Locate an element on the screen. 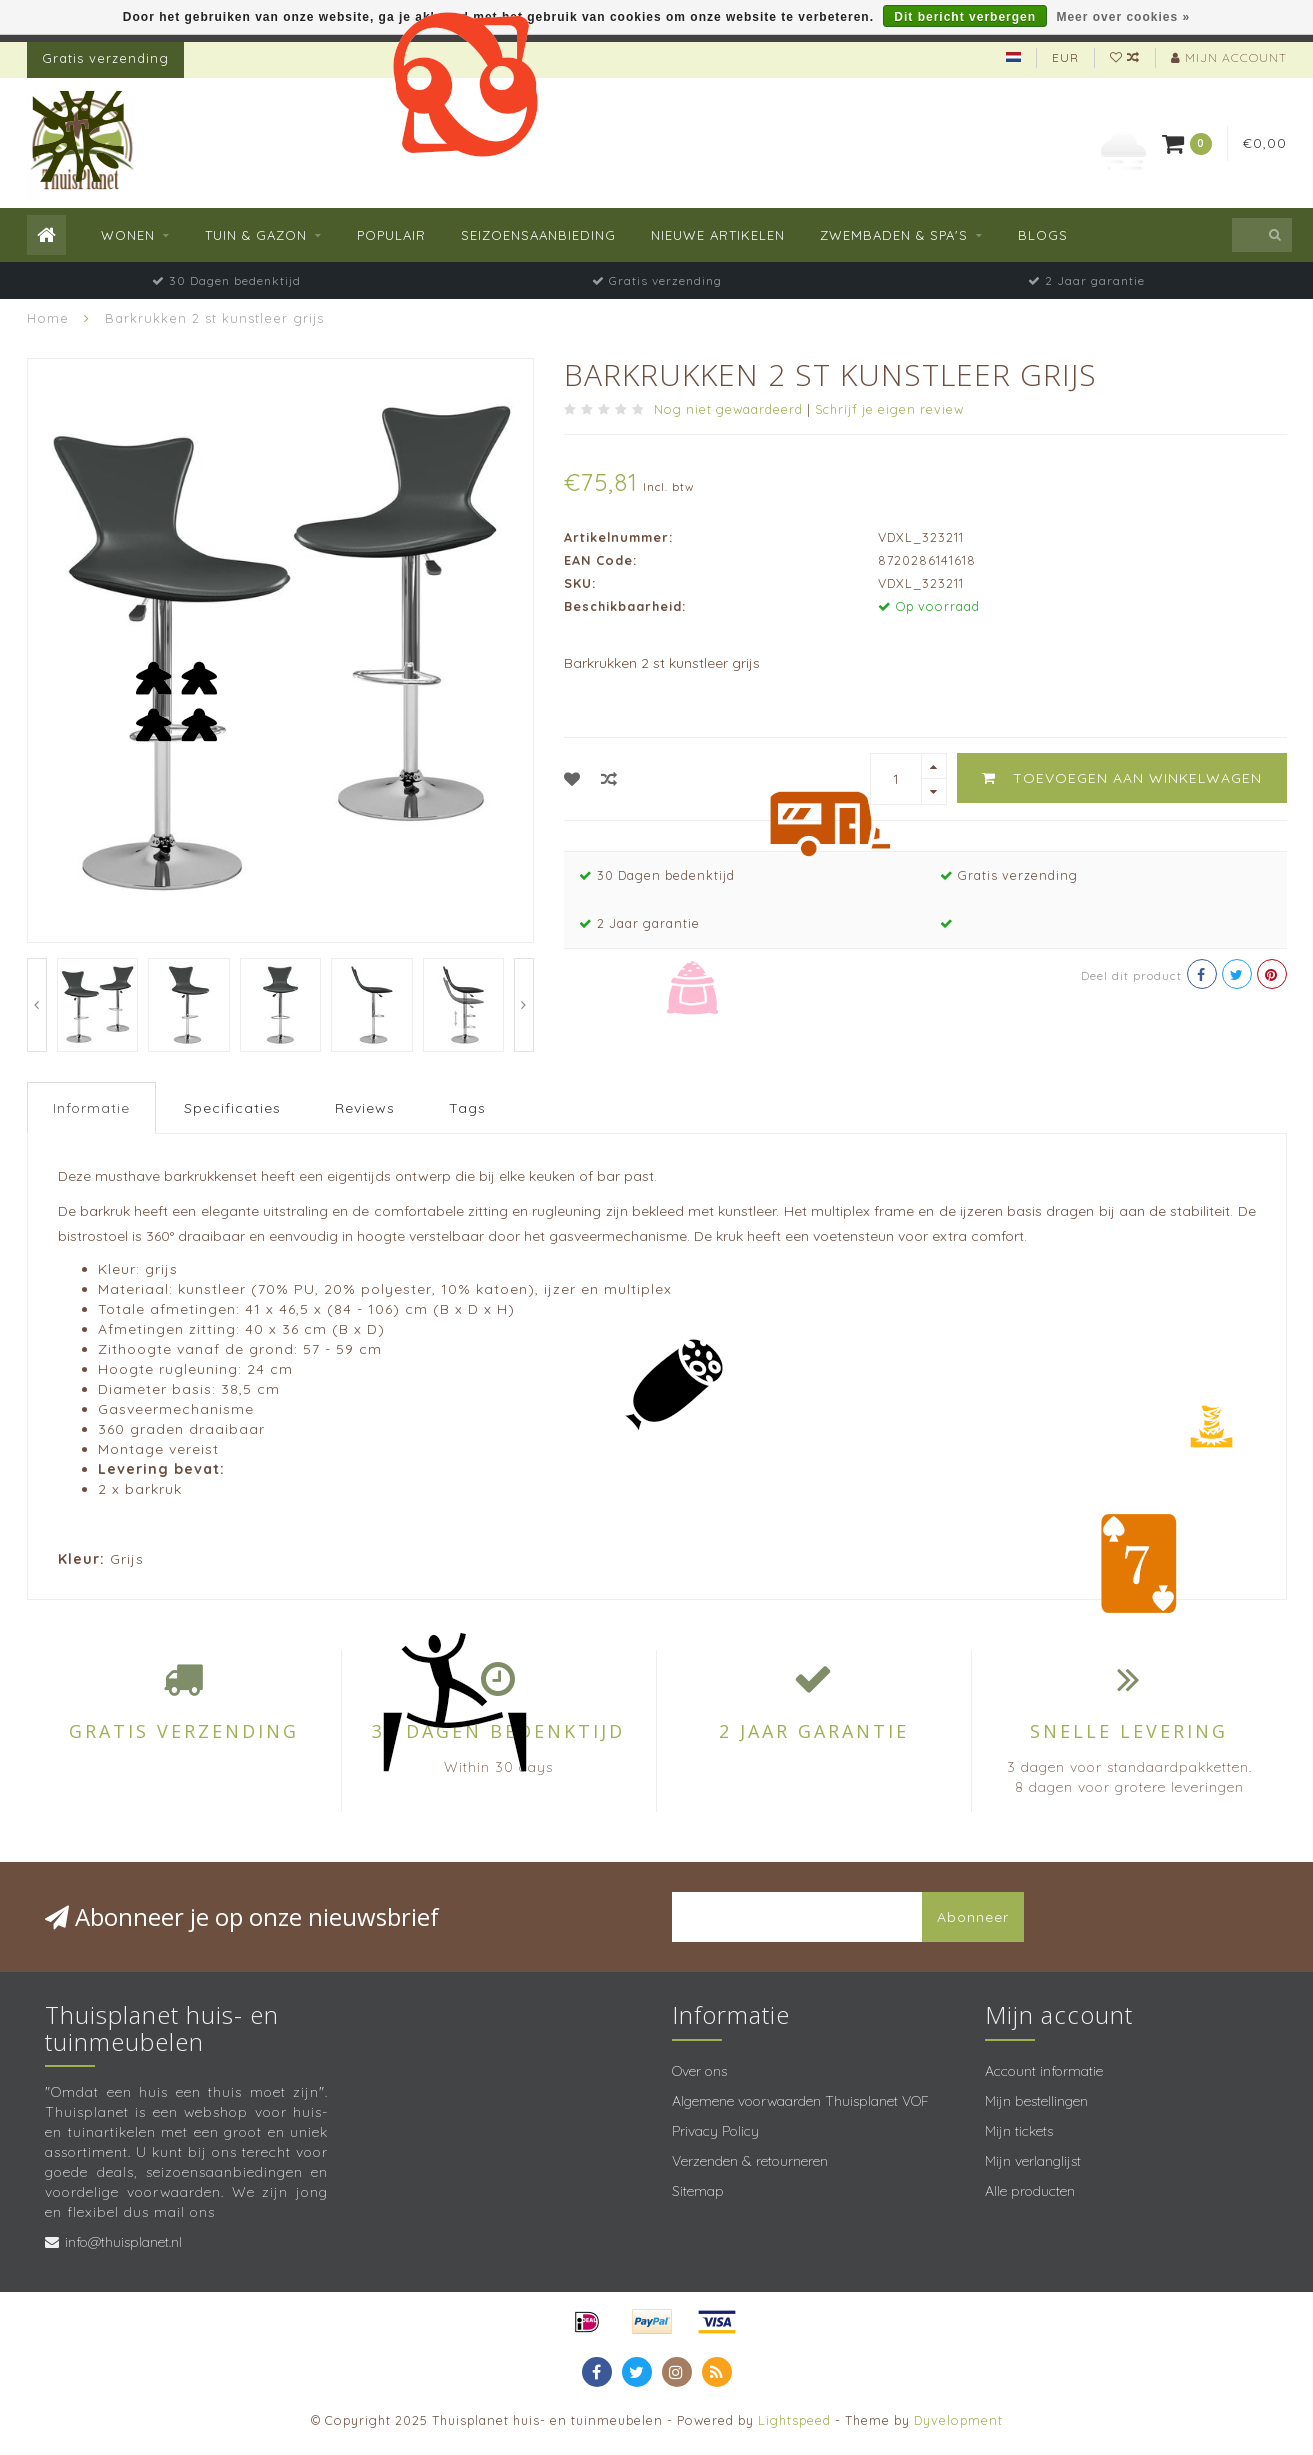 The height and width of the screenshot is (2455, 1313). select caravan or RV vehicle type is located at coordinates (830, 824).